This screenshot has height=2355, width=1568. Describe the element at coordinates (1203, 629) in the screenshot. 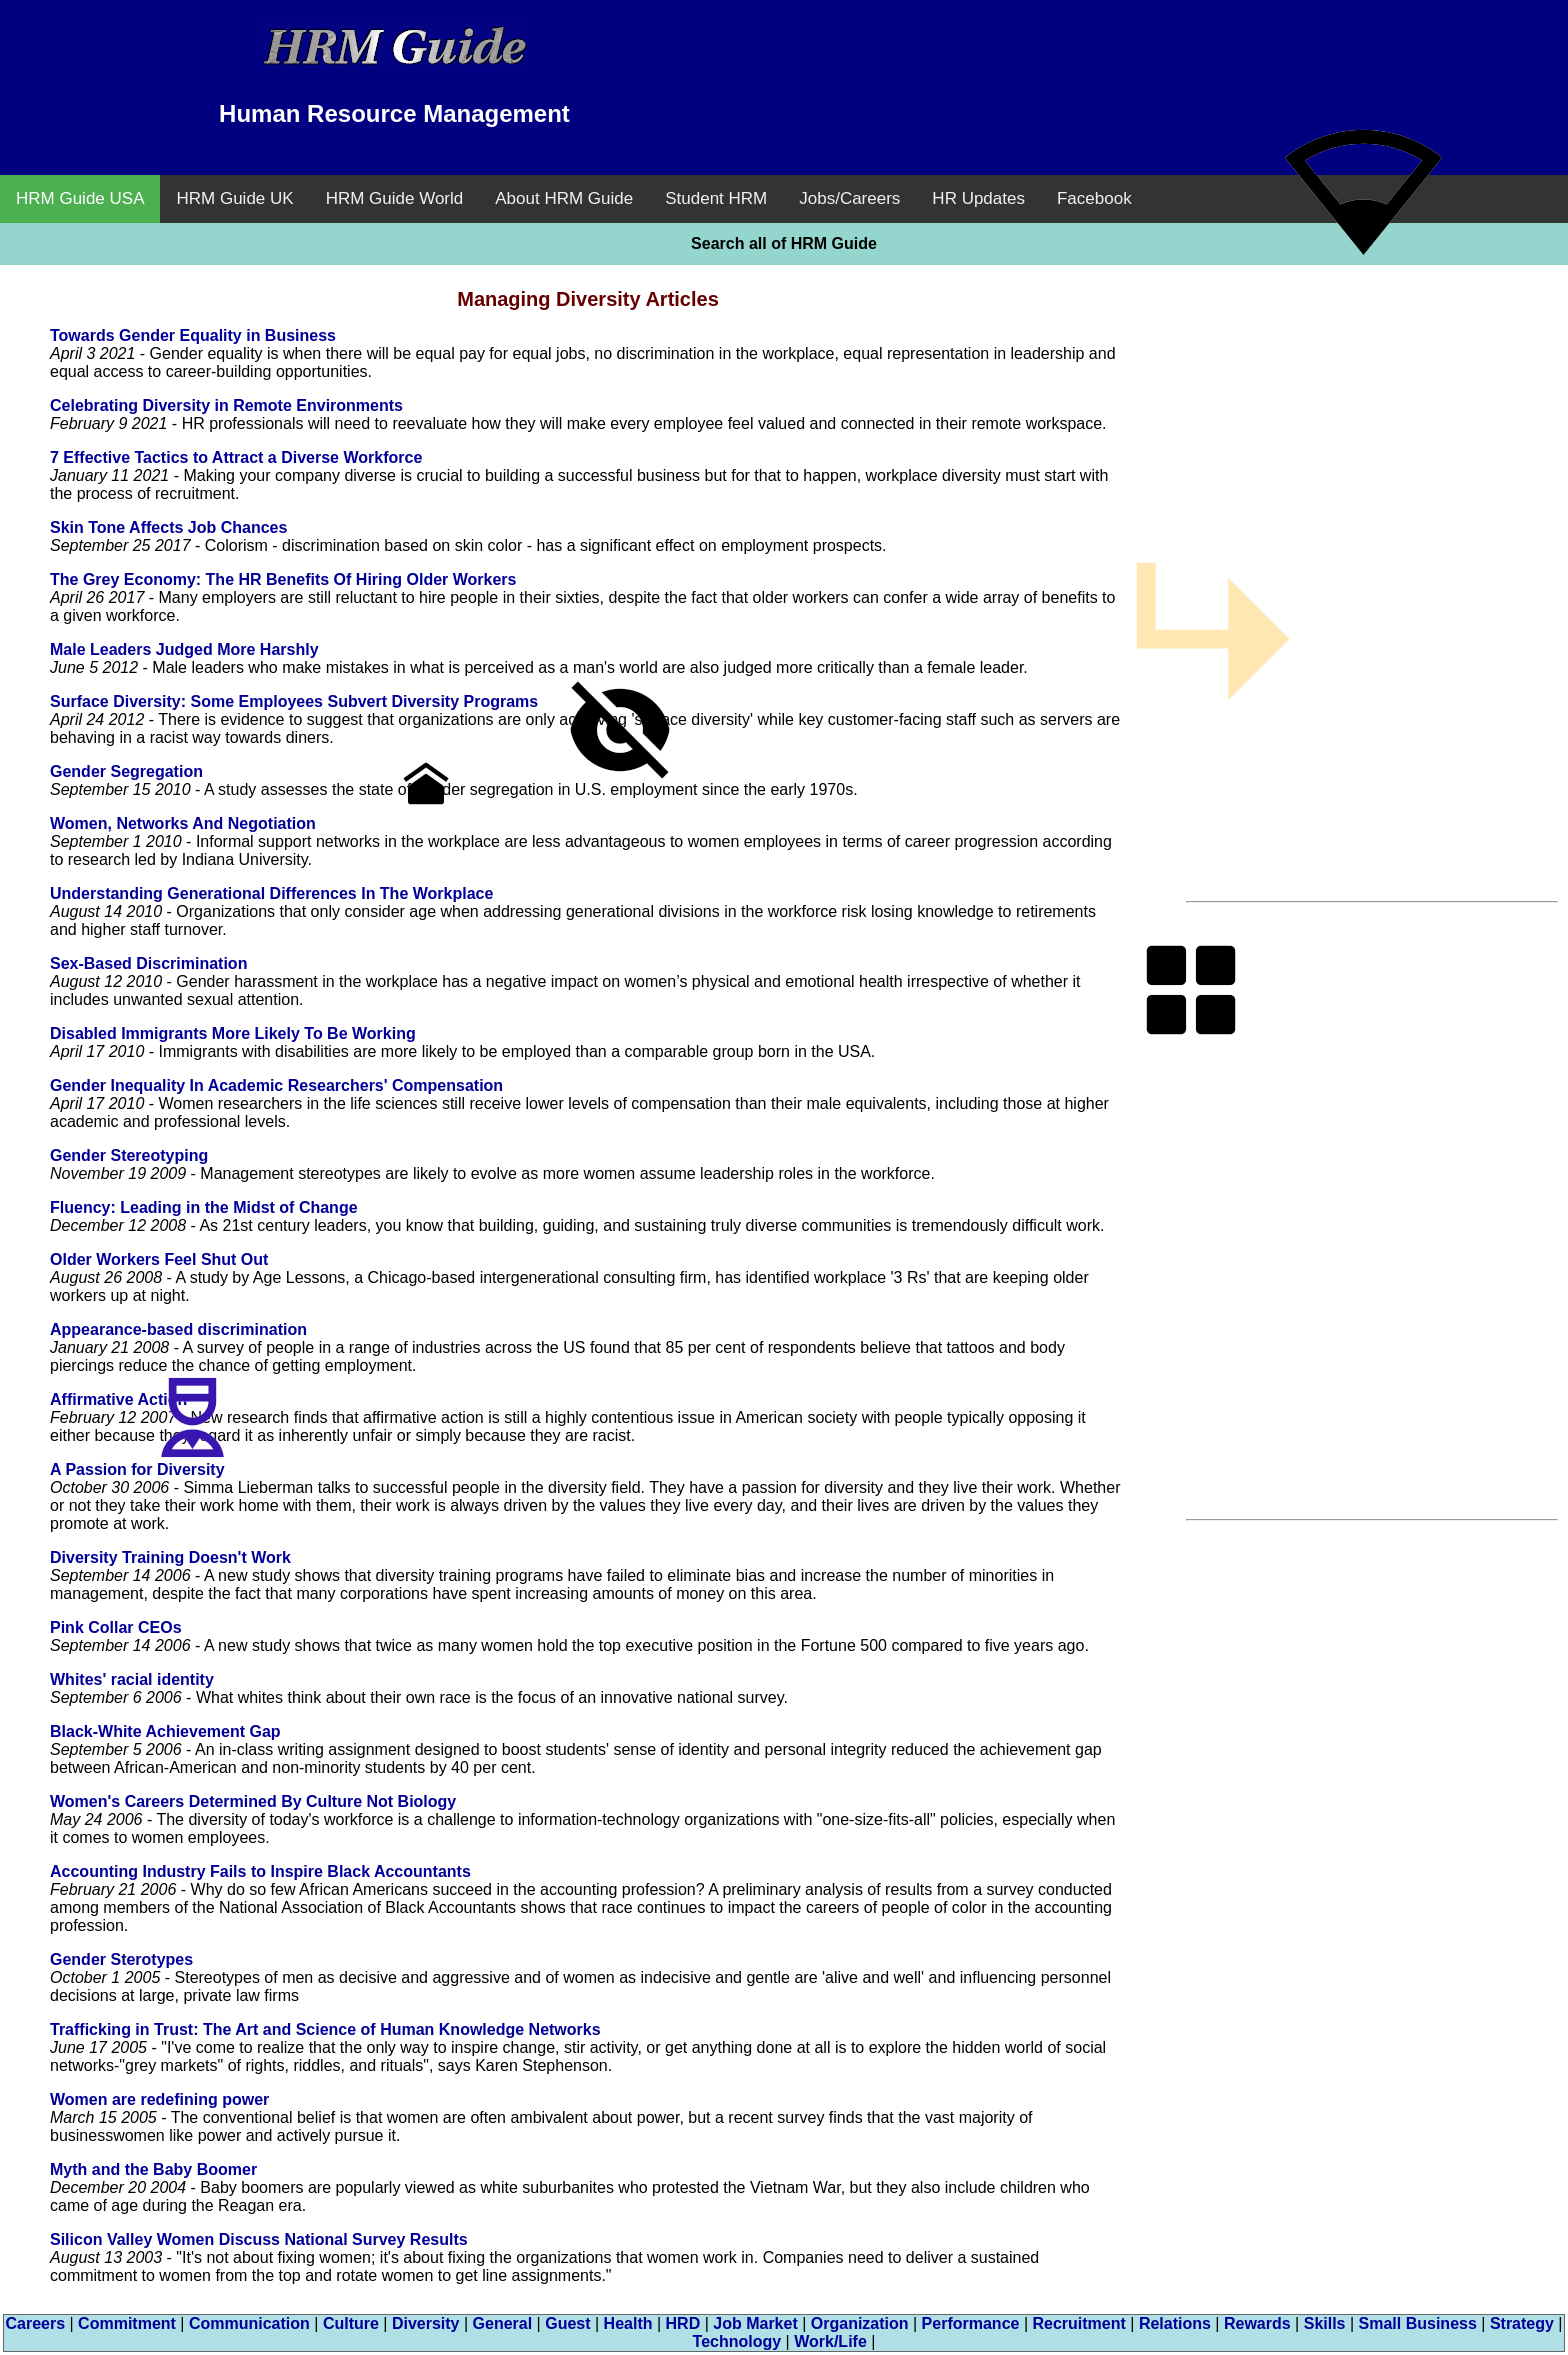

I see `reply to a message or comment` at that location.